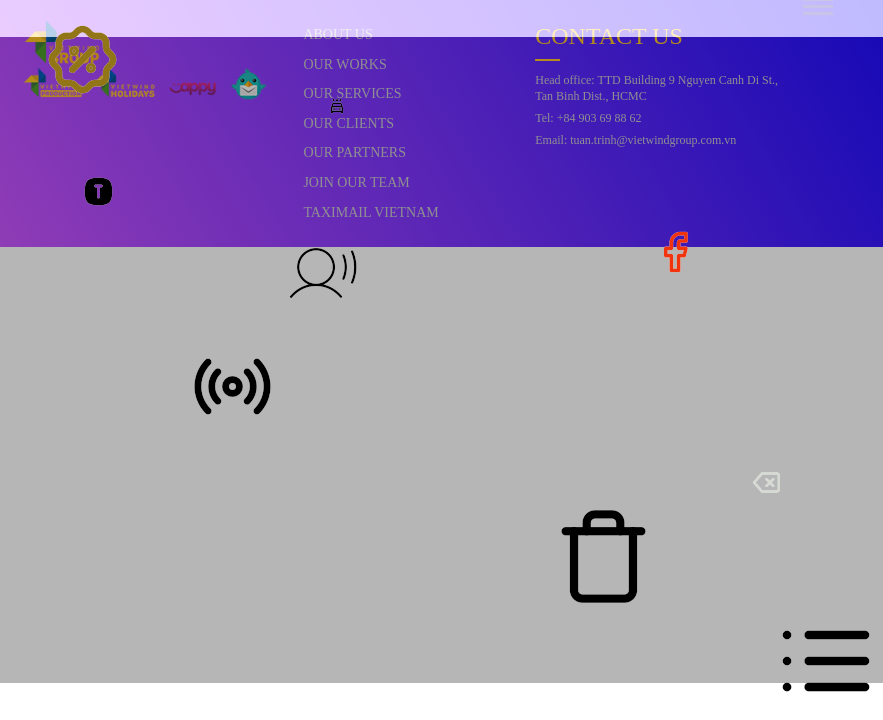  Describe the element at coordinates (603, 556) in the screenshot. I see `delete selected item` at that location.